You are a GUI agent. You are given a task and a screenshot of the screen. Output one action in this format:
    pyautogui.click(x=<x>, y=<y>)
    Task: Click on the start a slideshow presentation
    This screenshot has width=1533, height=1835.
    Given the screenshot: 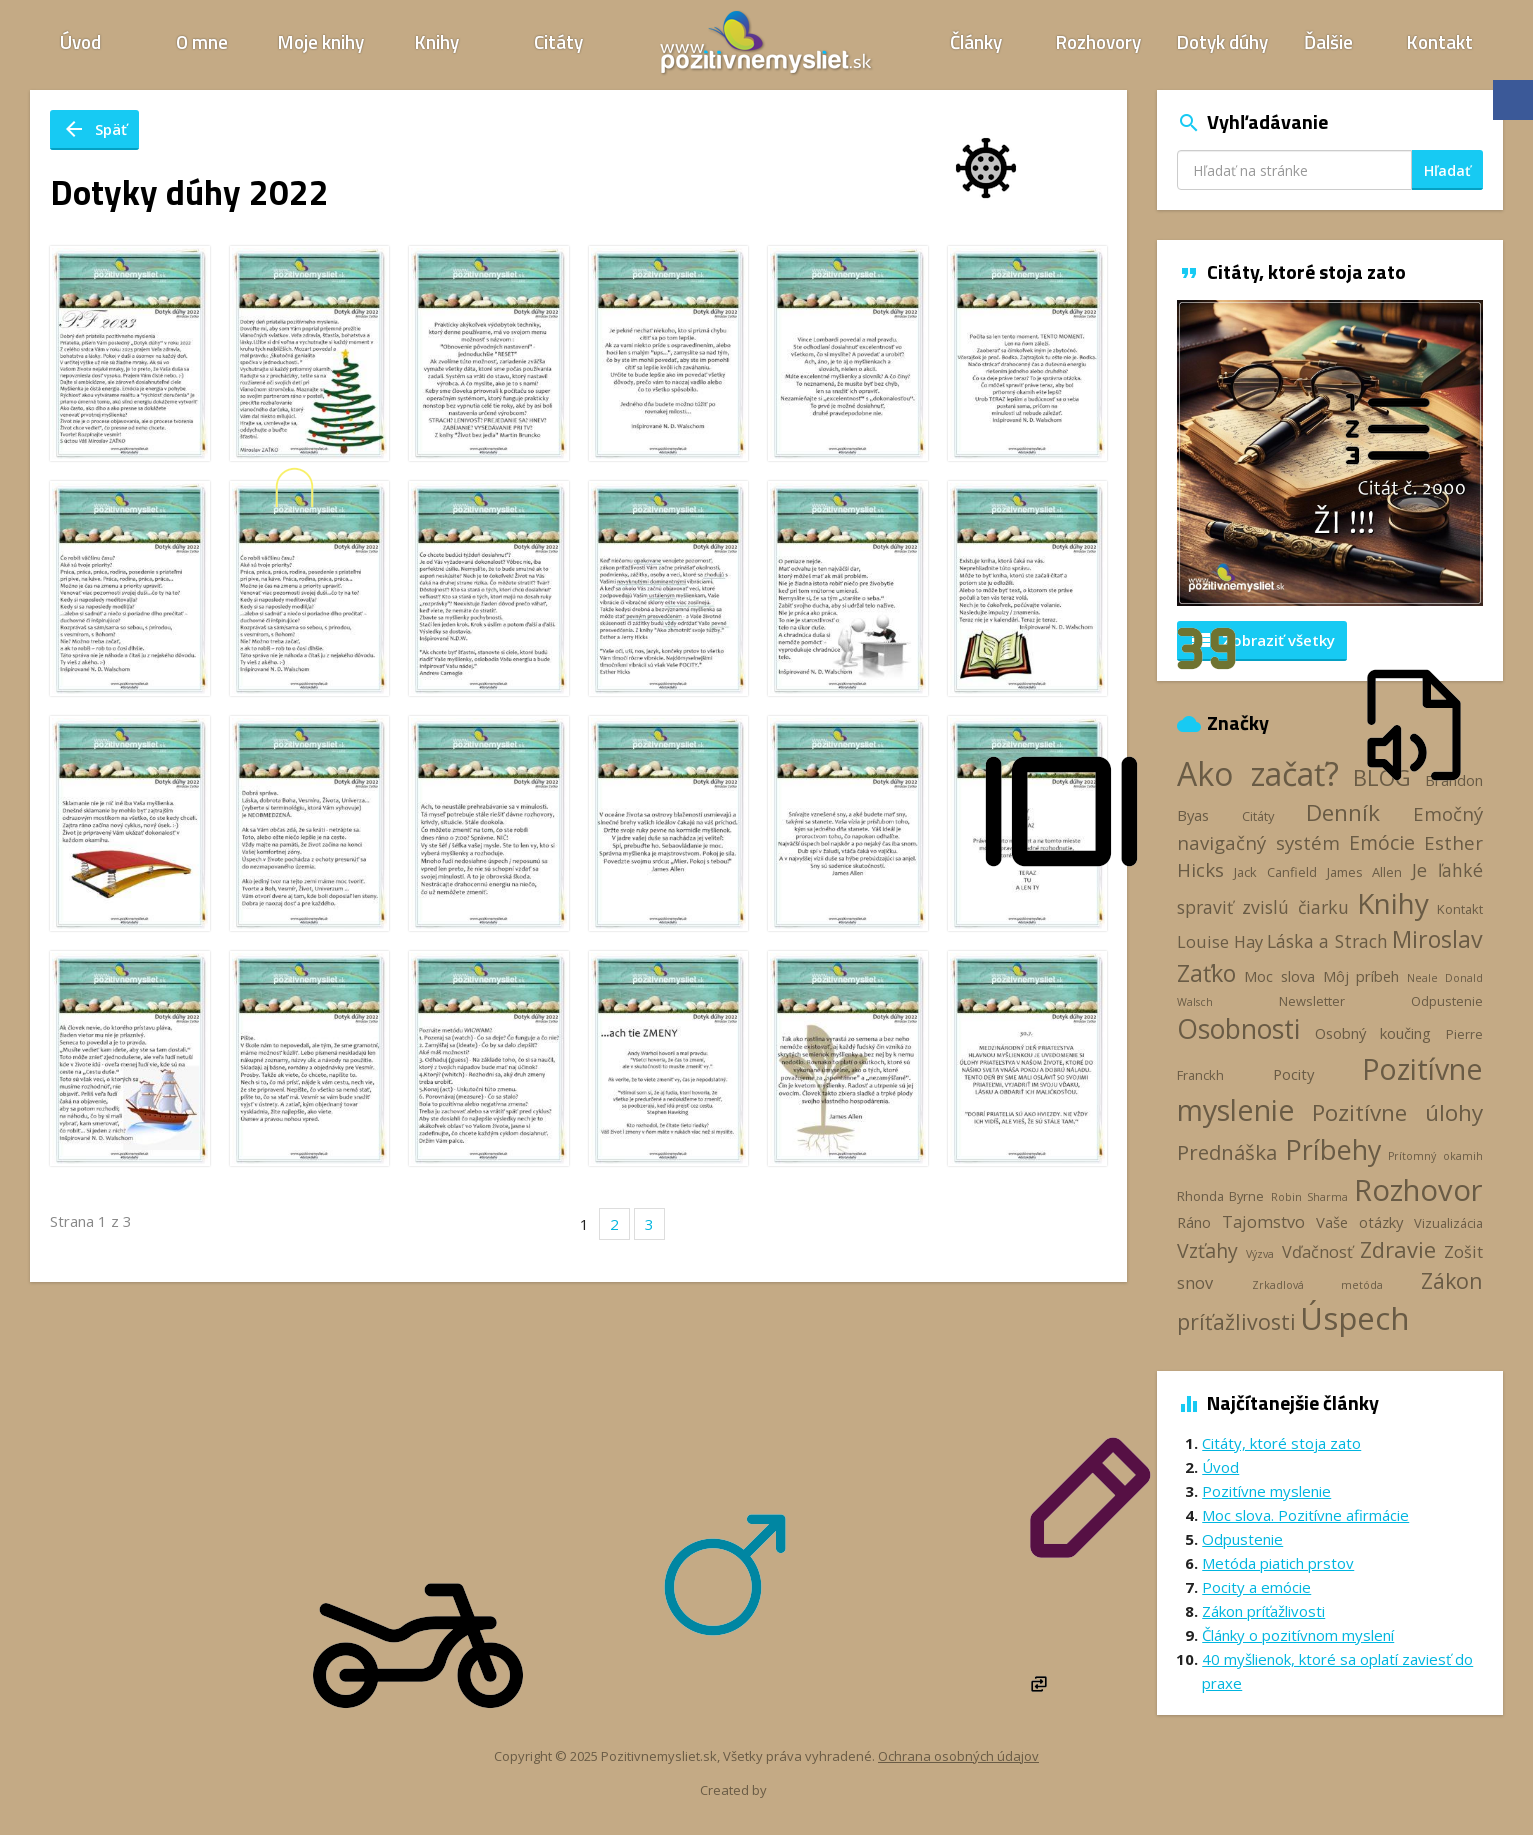 What is the action you would take?
    pyautogui.click(x=1061, y=811)
    